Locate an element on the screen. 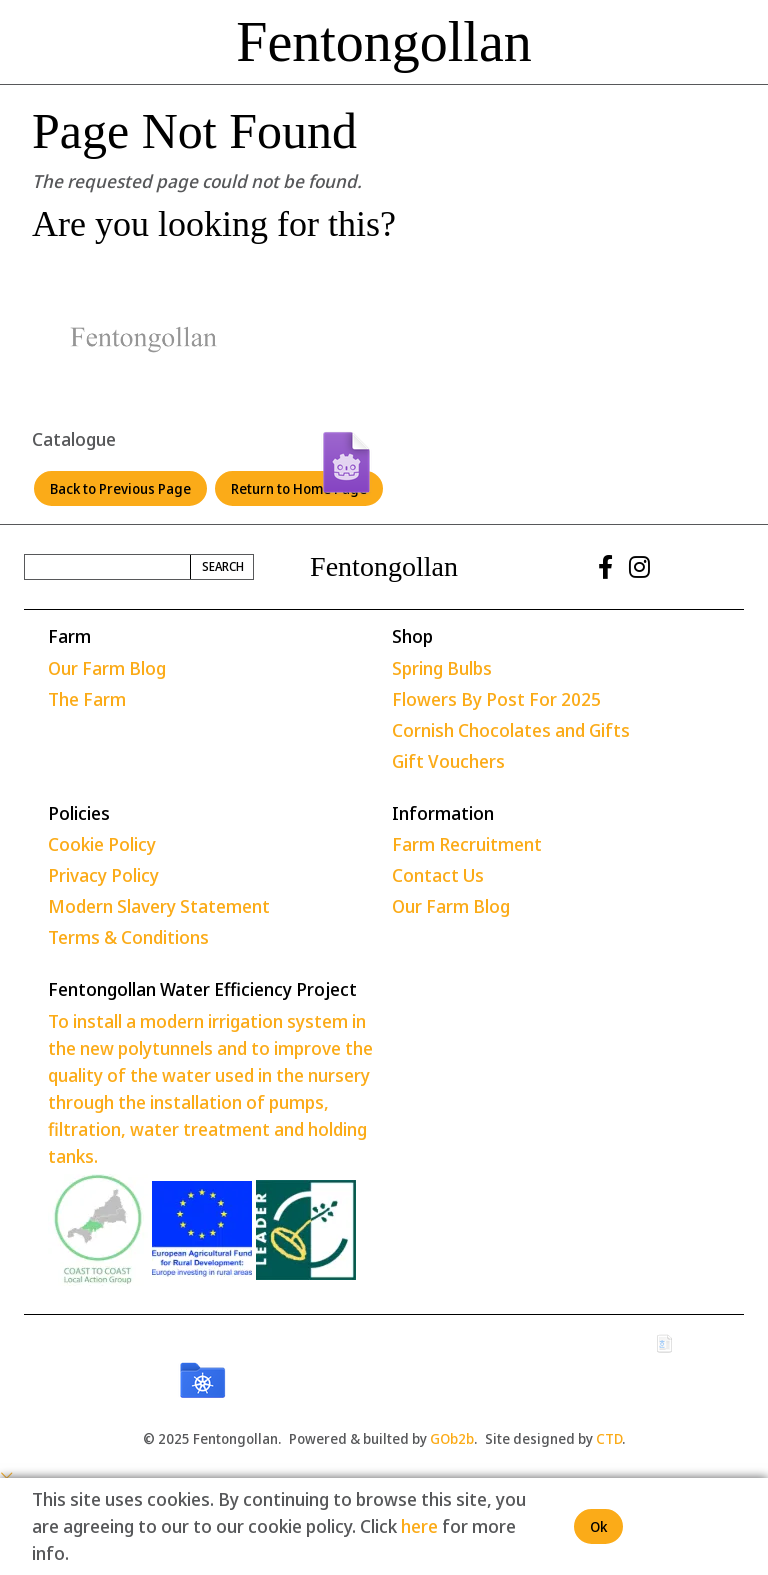 Image resolution: width=768 pixels, height=1575 pixels. a godot game engine scene file is located at coordinates (346, 463).